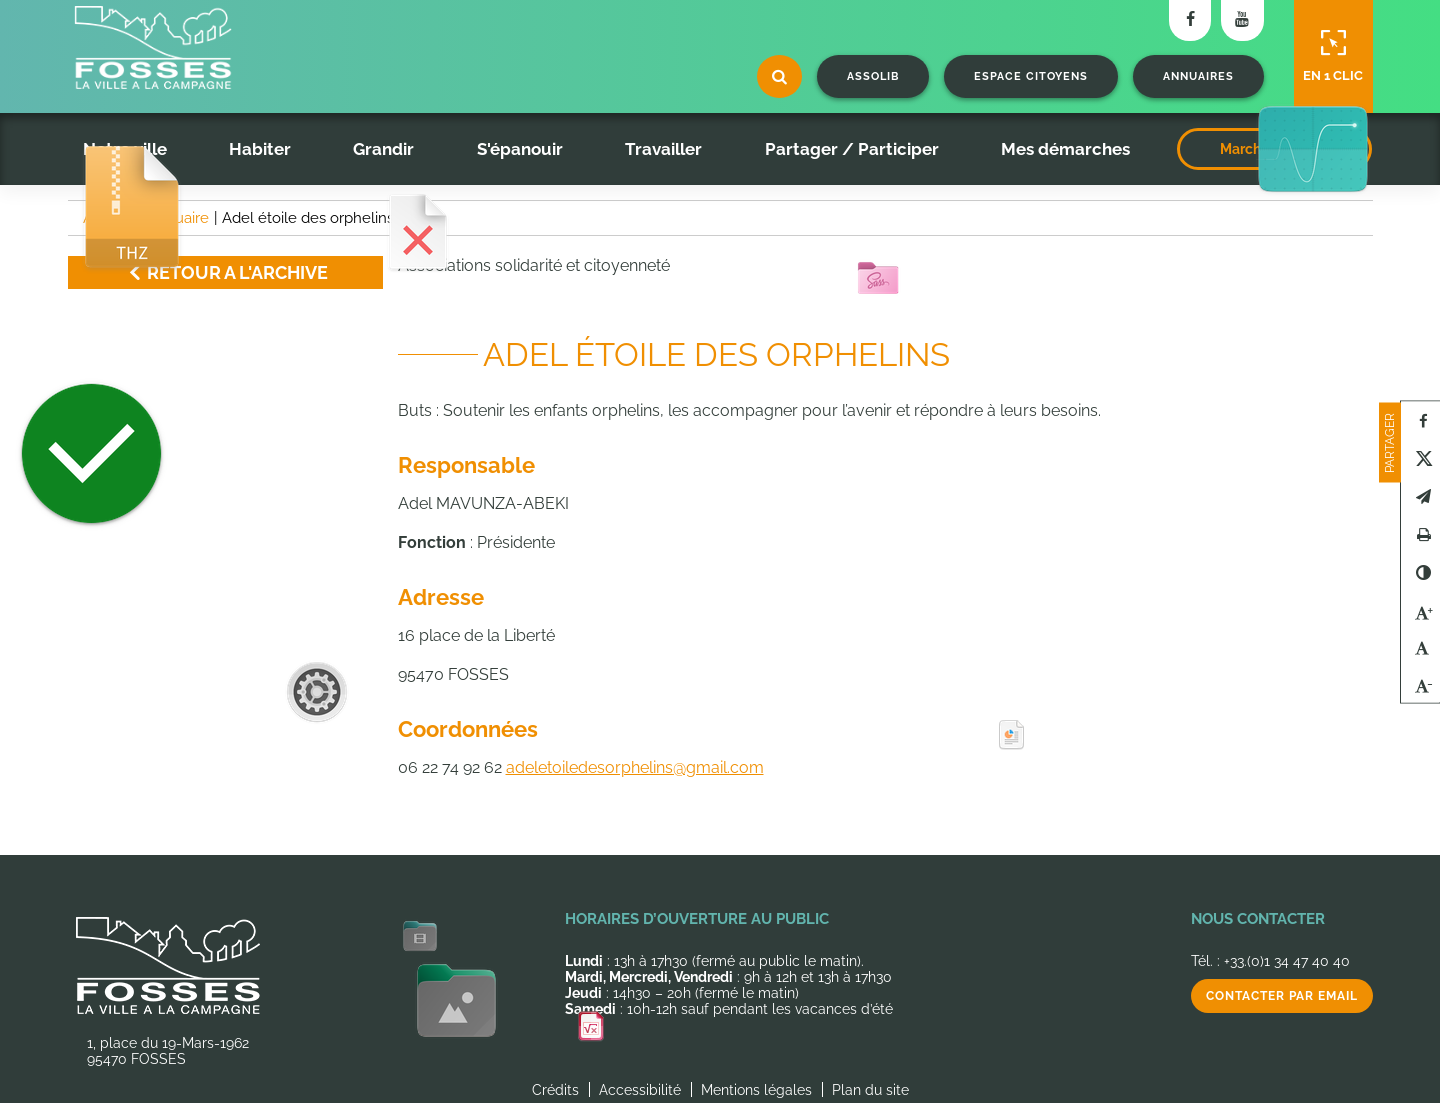 This screenshot has width=1440, height=1103. What do you see at coordinates (1011, 734) in the screenshot?
I see `open a presentation file` at bounding box center [1011, 734].